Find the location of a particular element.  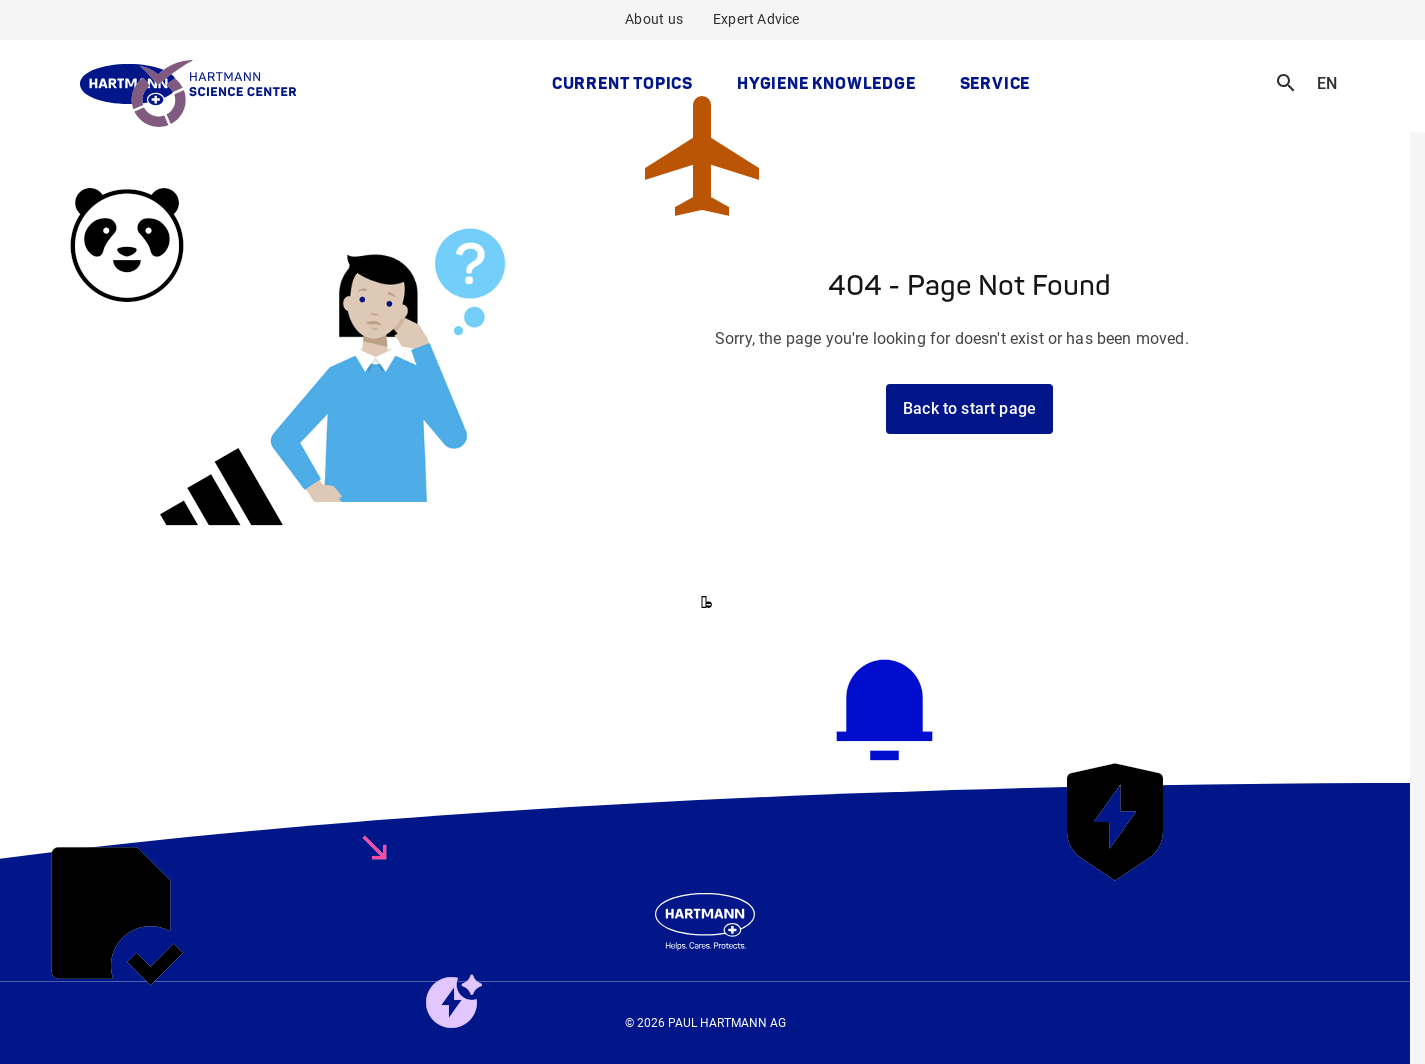

enable airplane mode is located at coordinates (699, 156).